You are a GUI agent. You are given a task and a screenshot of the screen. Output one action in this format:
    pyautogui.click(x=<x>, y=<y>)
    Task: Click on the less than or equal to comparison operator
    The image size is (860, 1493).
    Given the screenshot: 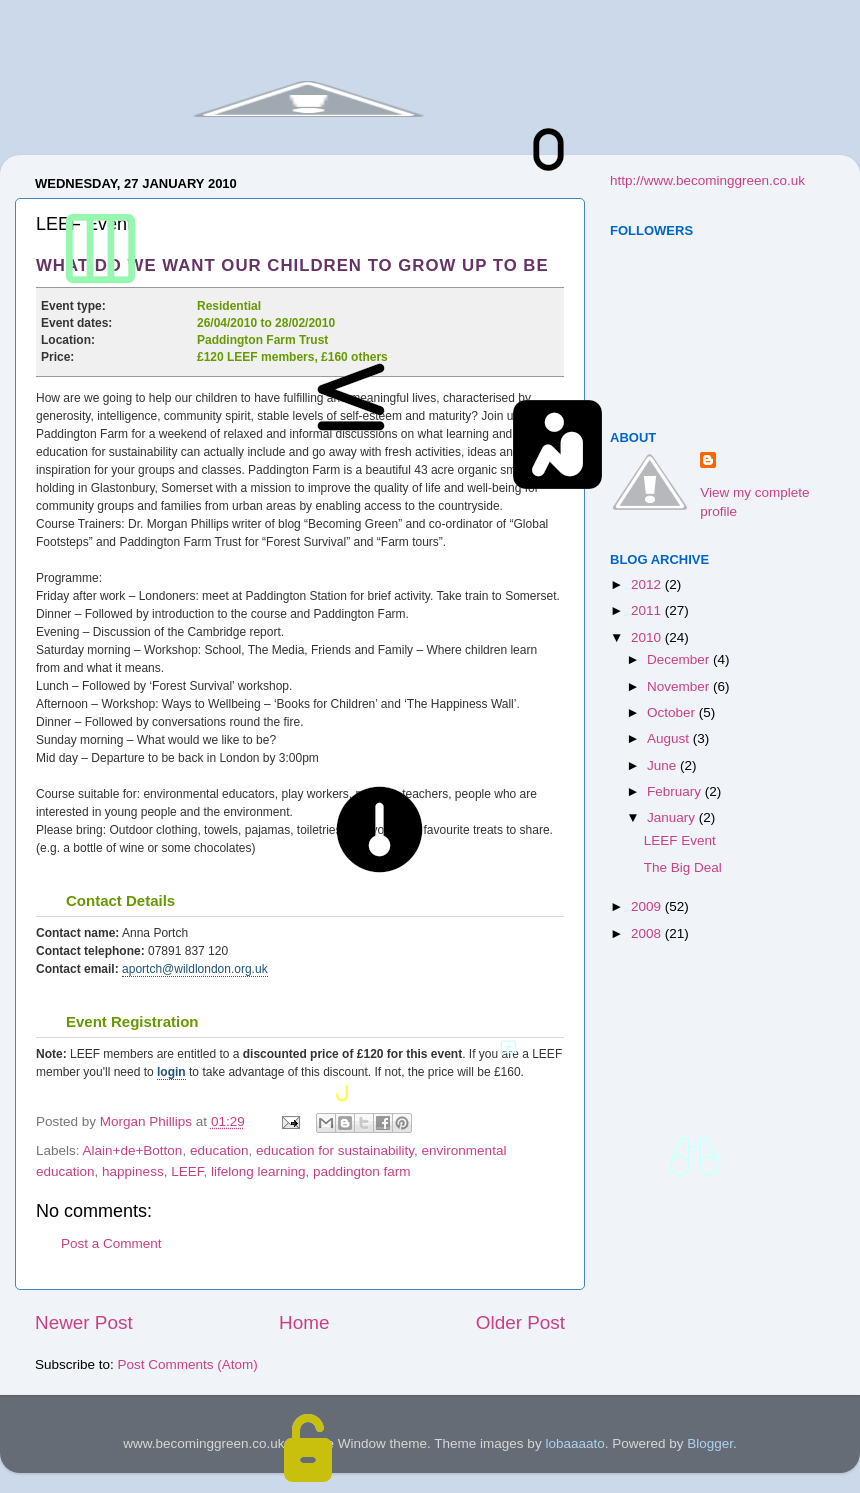 What is the action you would take?
    pyautogui.click(x=352, y=398)
    